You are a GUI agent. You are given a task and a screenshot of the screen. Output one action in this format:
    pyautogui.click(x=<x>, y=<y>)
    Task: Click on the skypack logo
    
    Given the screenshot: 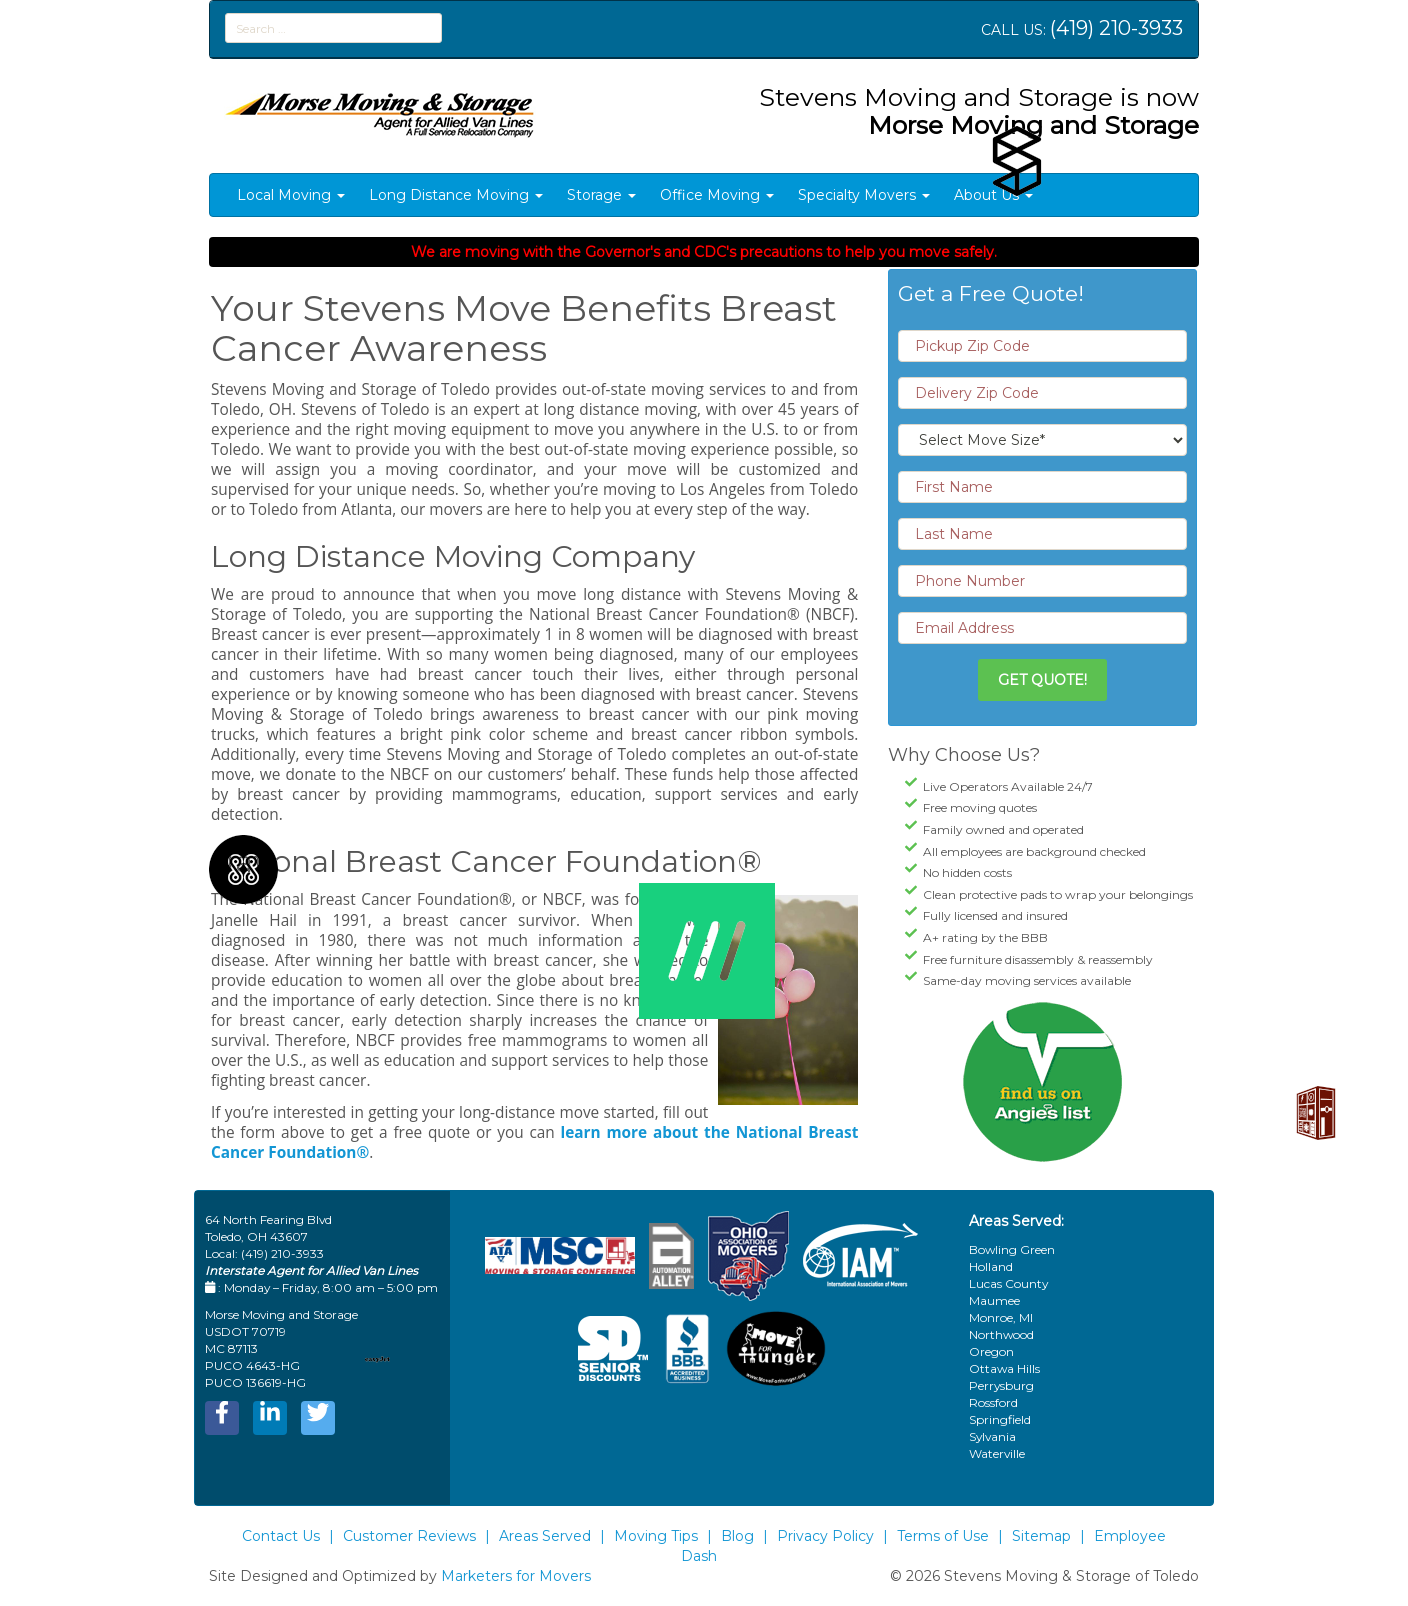 What is the action you would take?
    pyautogui.click(x=1017, y=161)
    